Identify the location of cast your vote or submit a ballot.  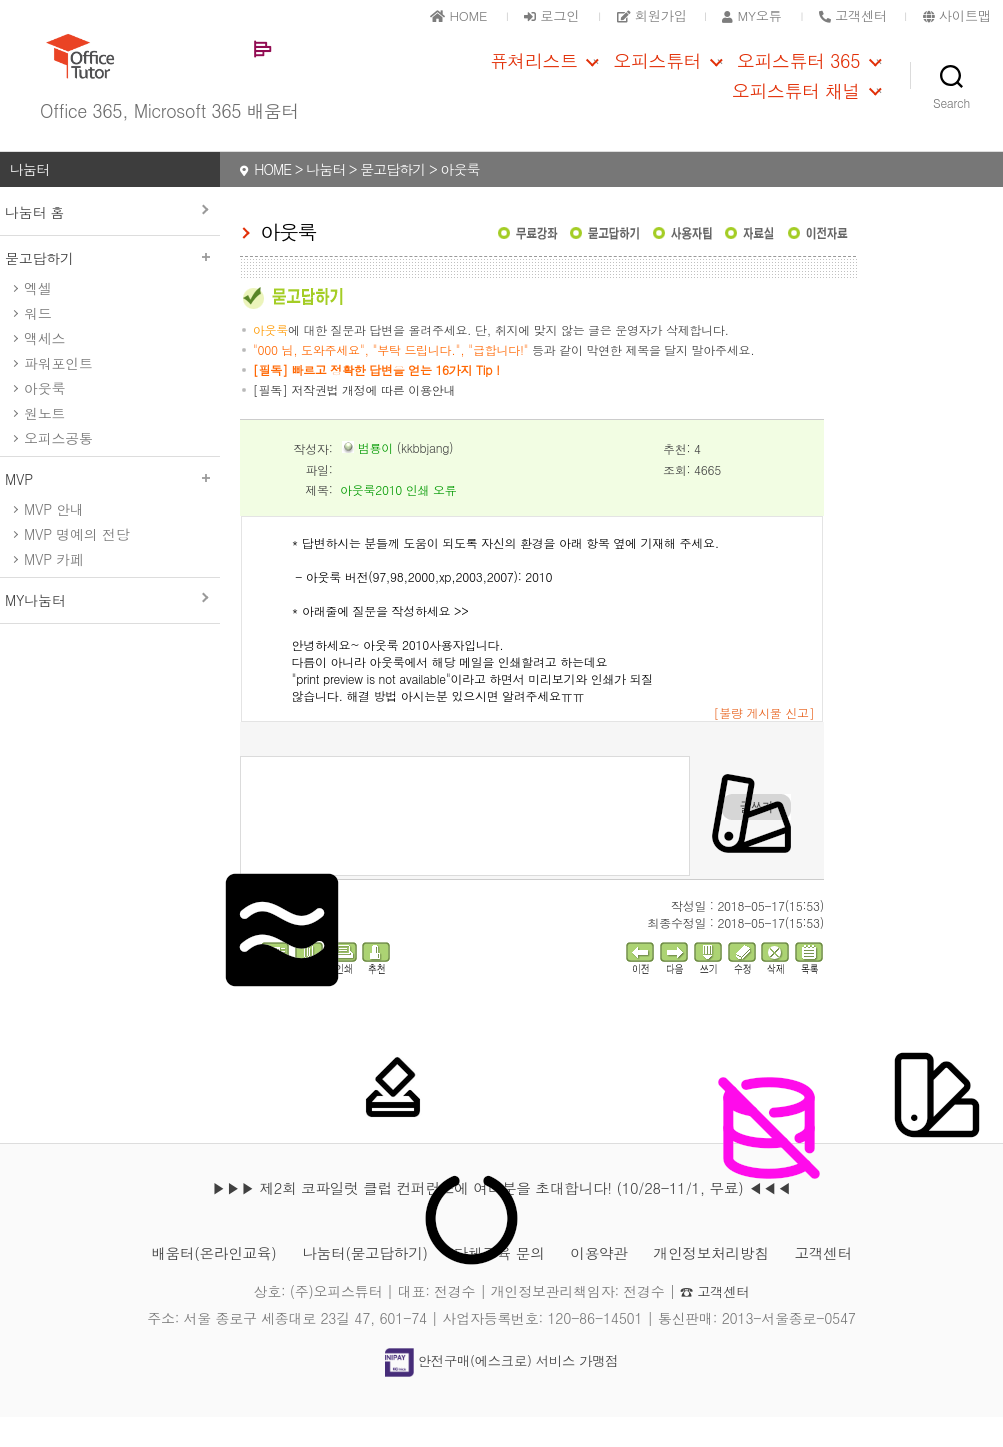
(393, 1087).